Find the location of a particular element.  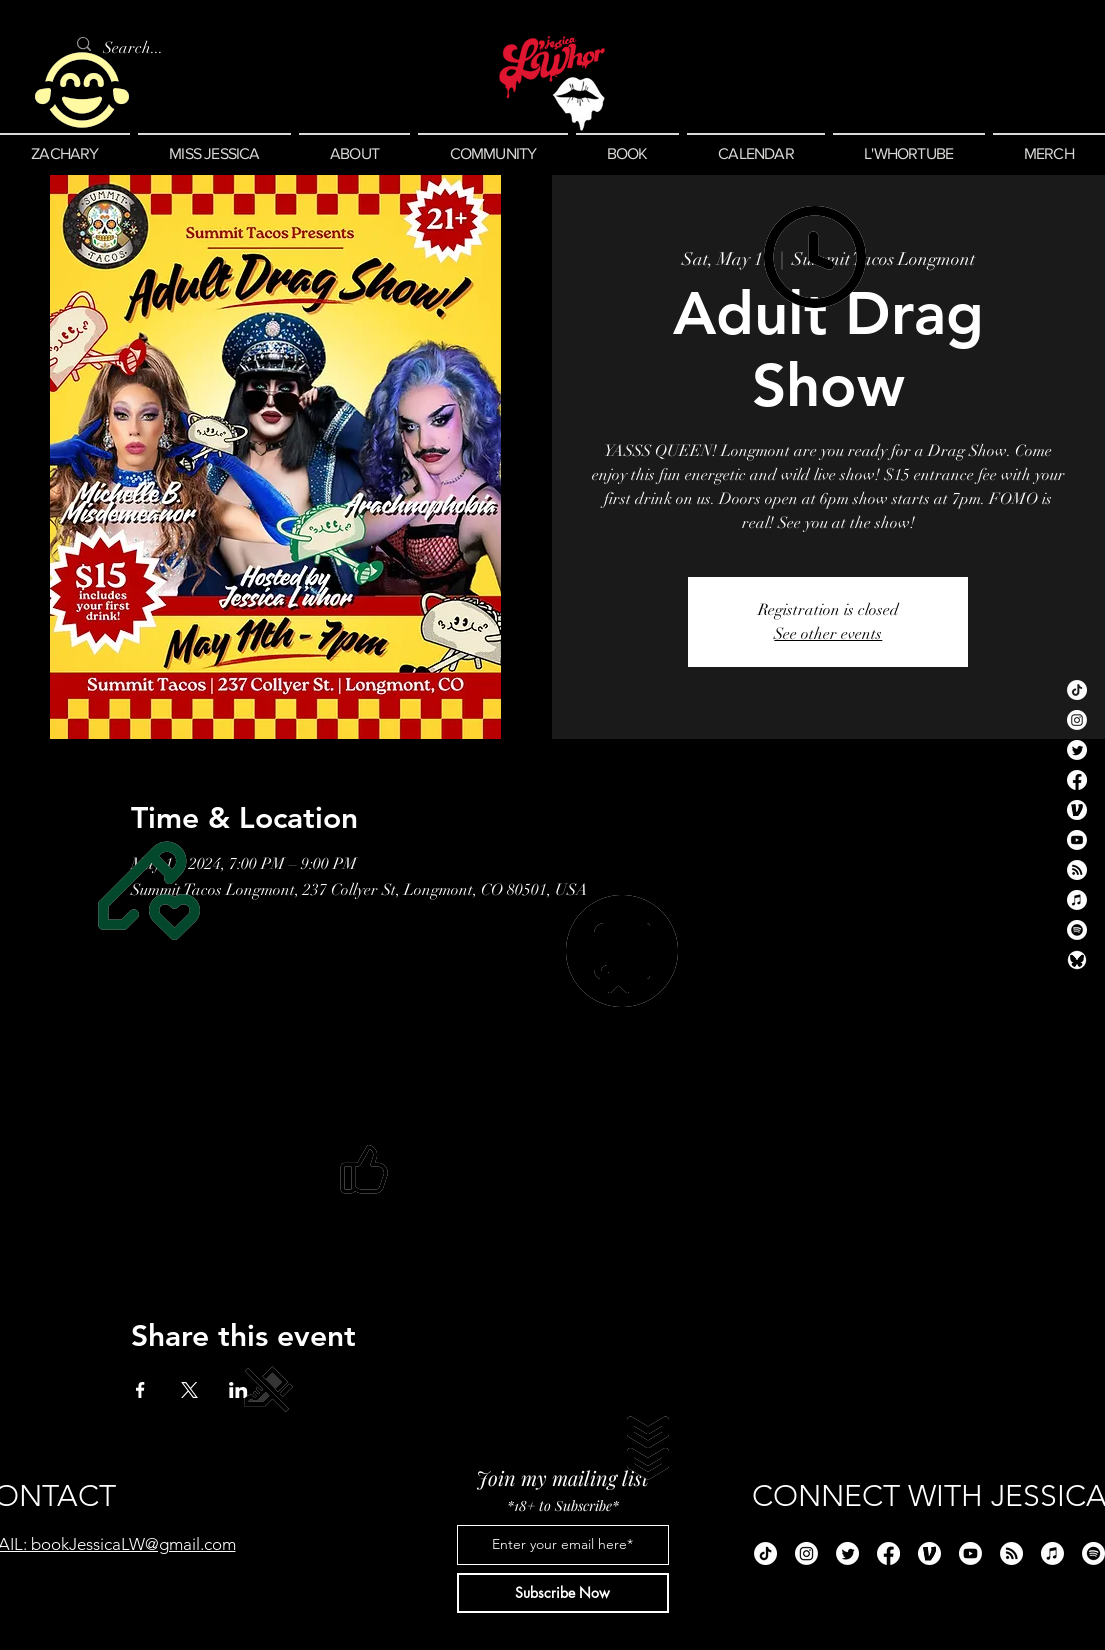

like or upvote content is located at coordinates (363, 1170).